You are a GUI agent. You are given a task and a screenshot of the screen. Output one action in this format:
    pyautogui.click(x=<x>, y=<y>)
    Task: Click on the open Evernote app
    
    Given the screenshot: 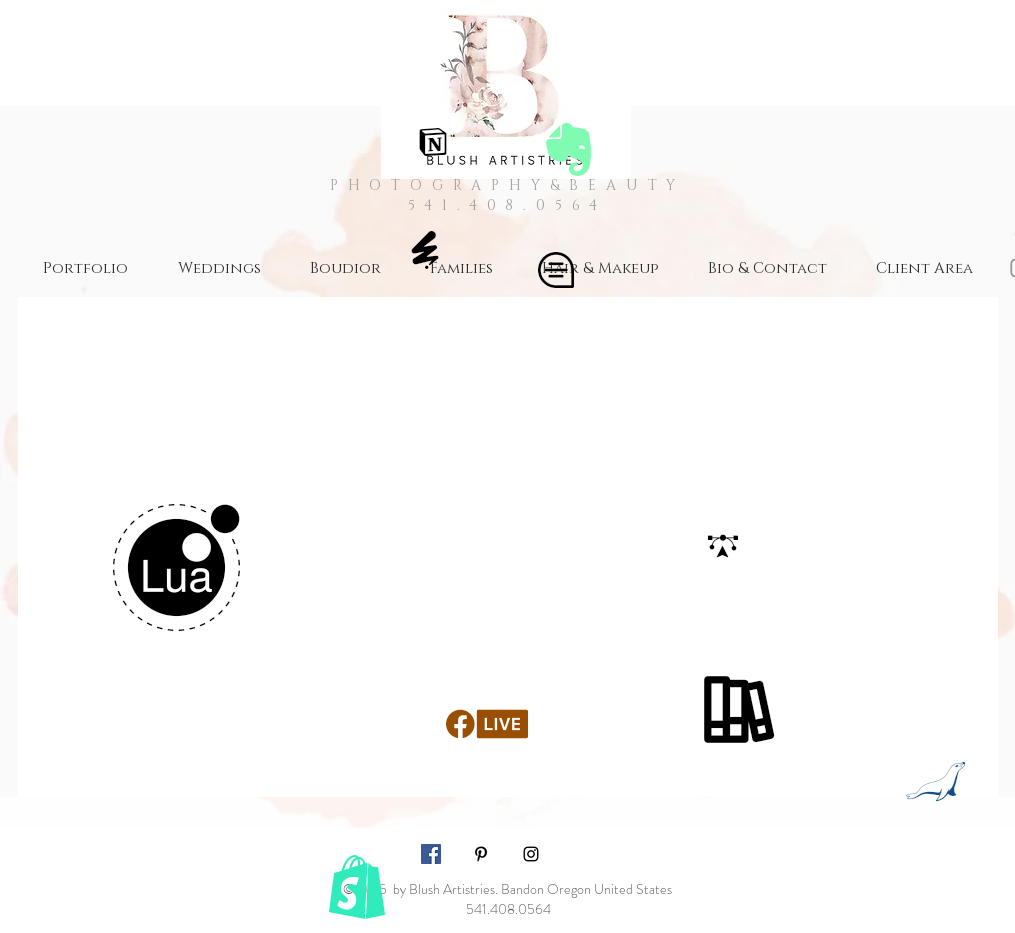 What is the action you would take?
    pyautogui.click(x=568, y=149)
    